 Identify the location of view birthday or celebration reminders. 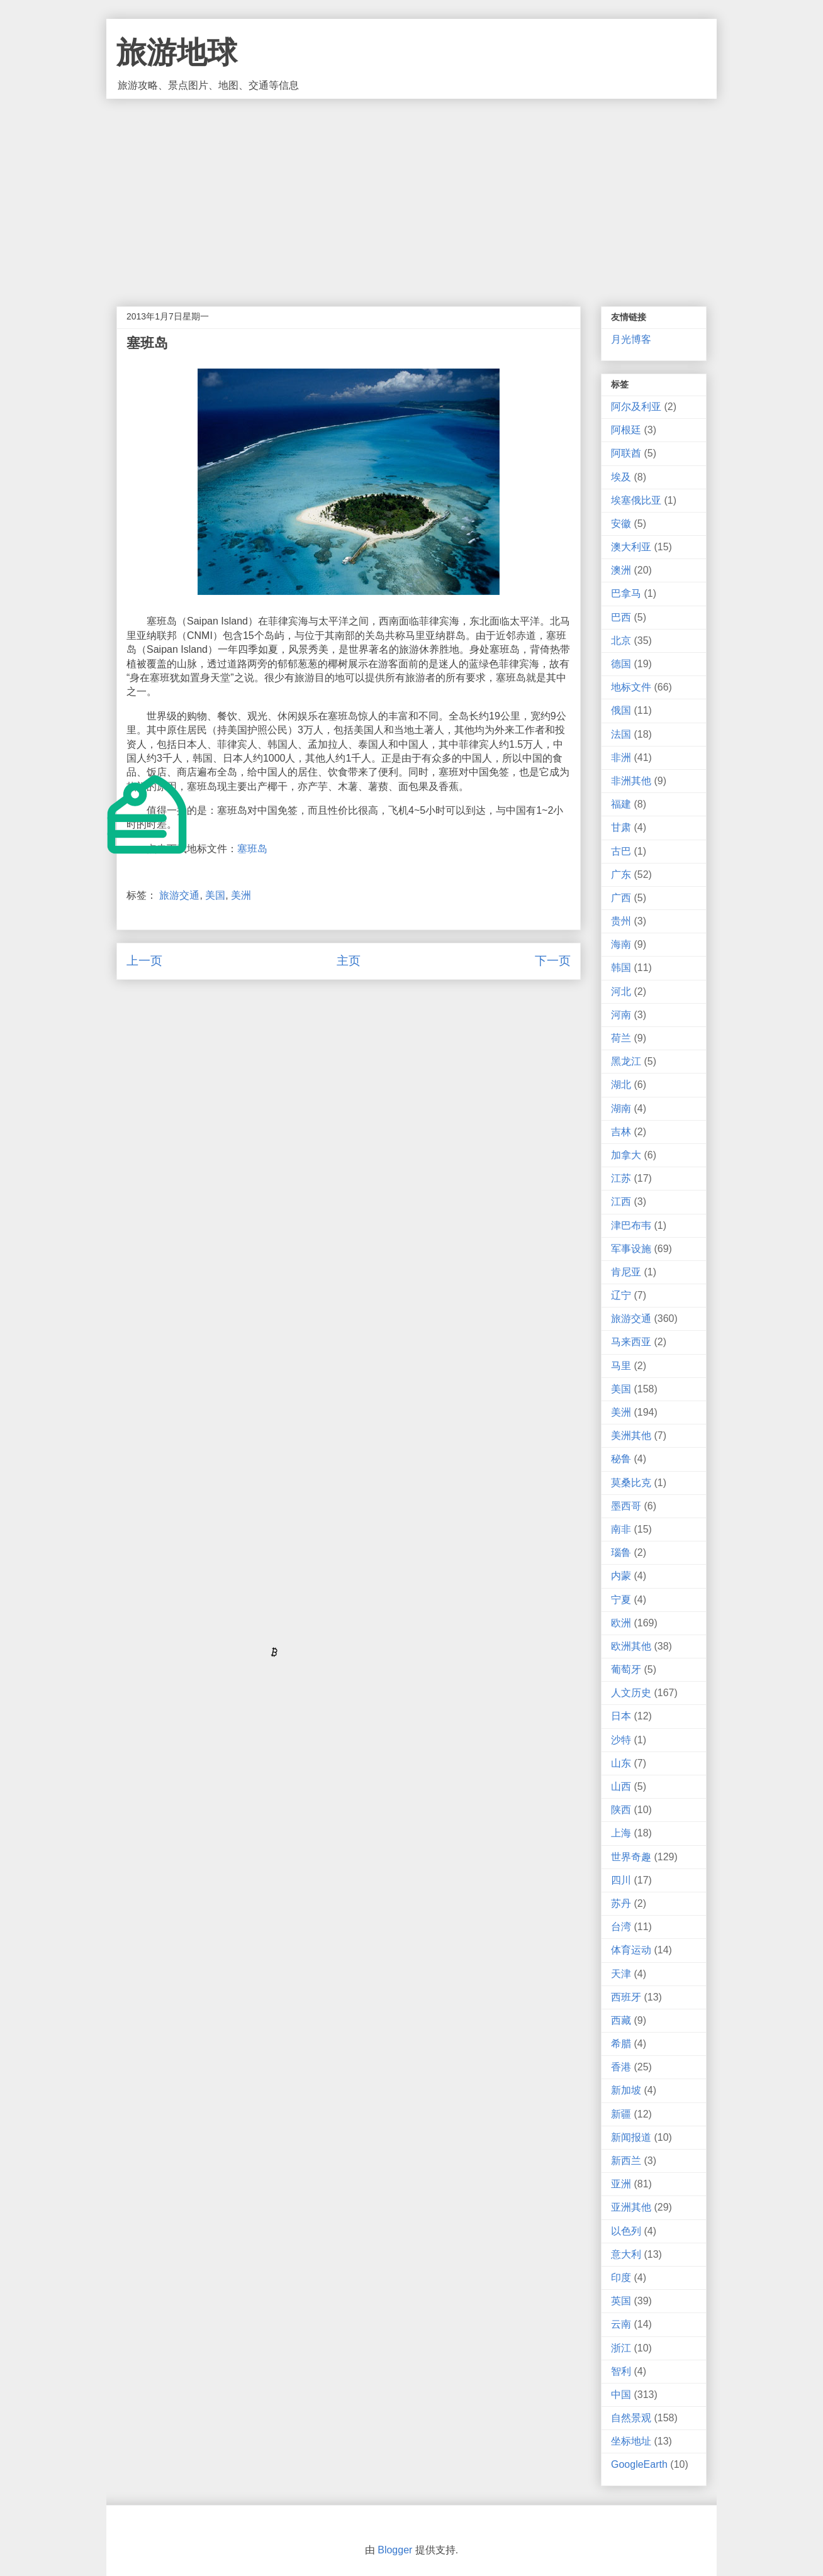
(147, 814).